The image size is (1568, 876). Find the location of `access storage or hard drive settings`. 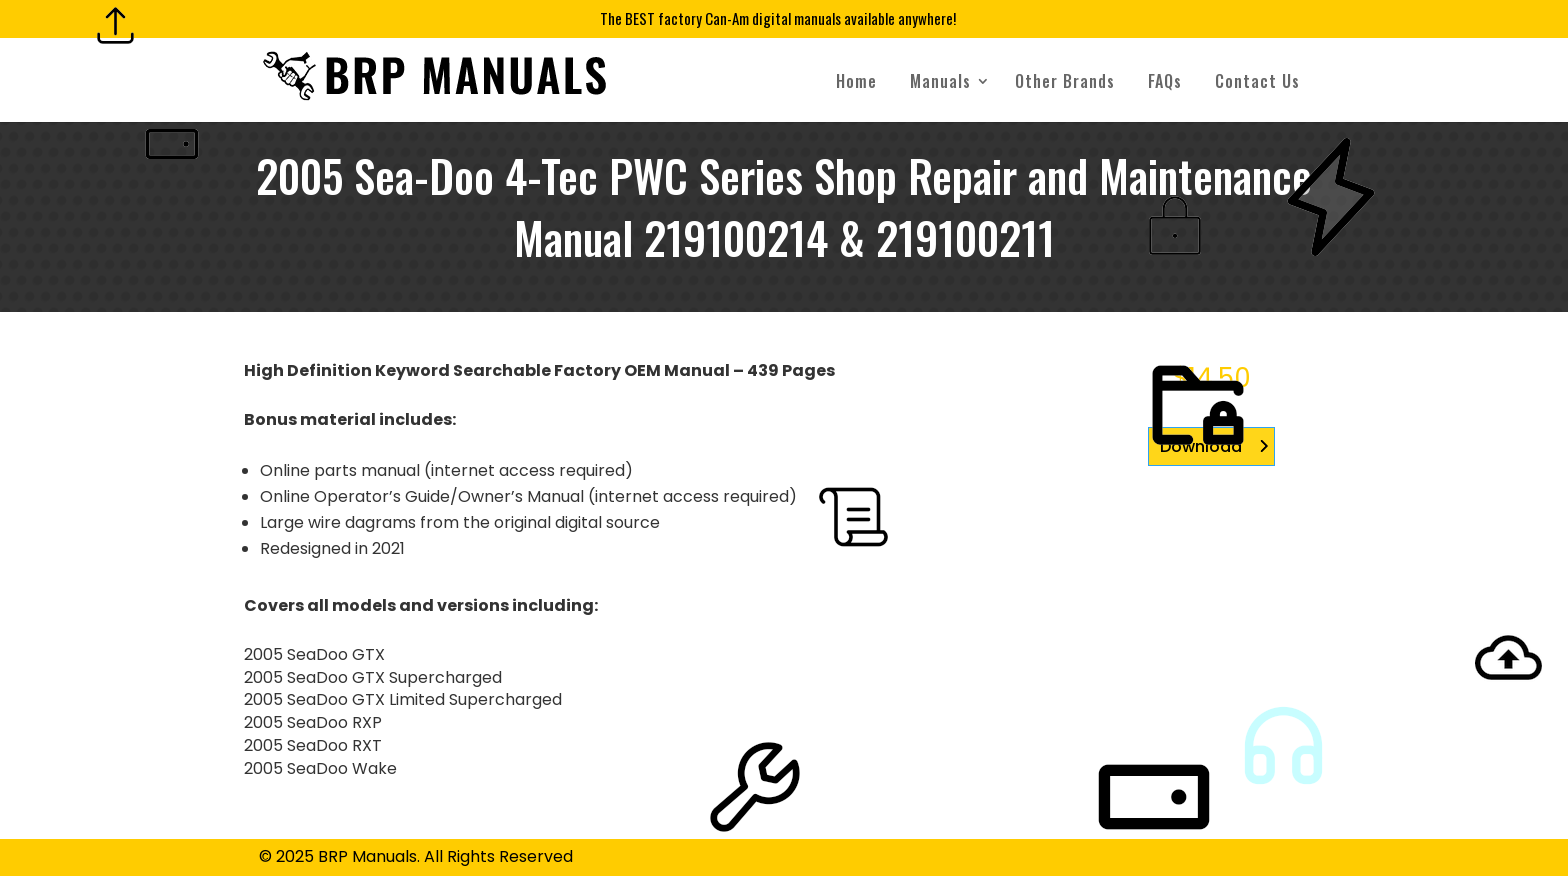

access storage or hard drive settings is located at coordinates (1154, 797).